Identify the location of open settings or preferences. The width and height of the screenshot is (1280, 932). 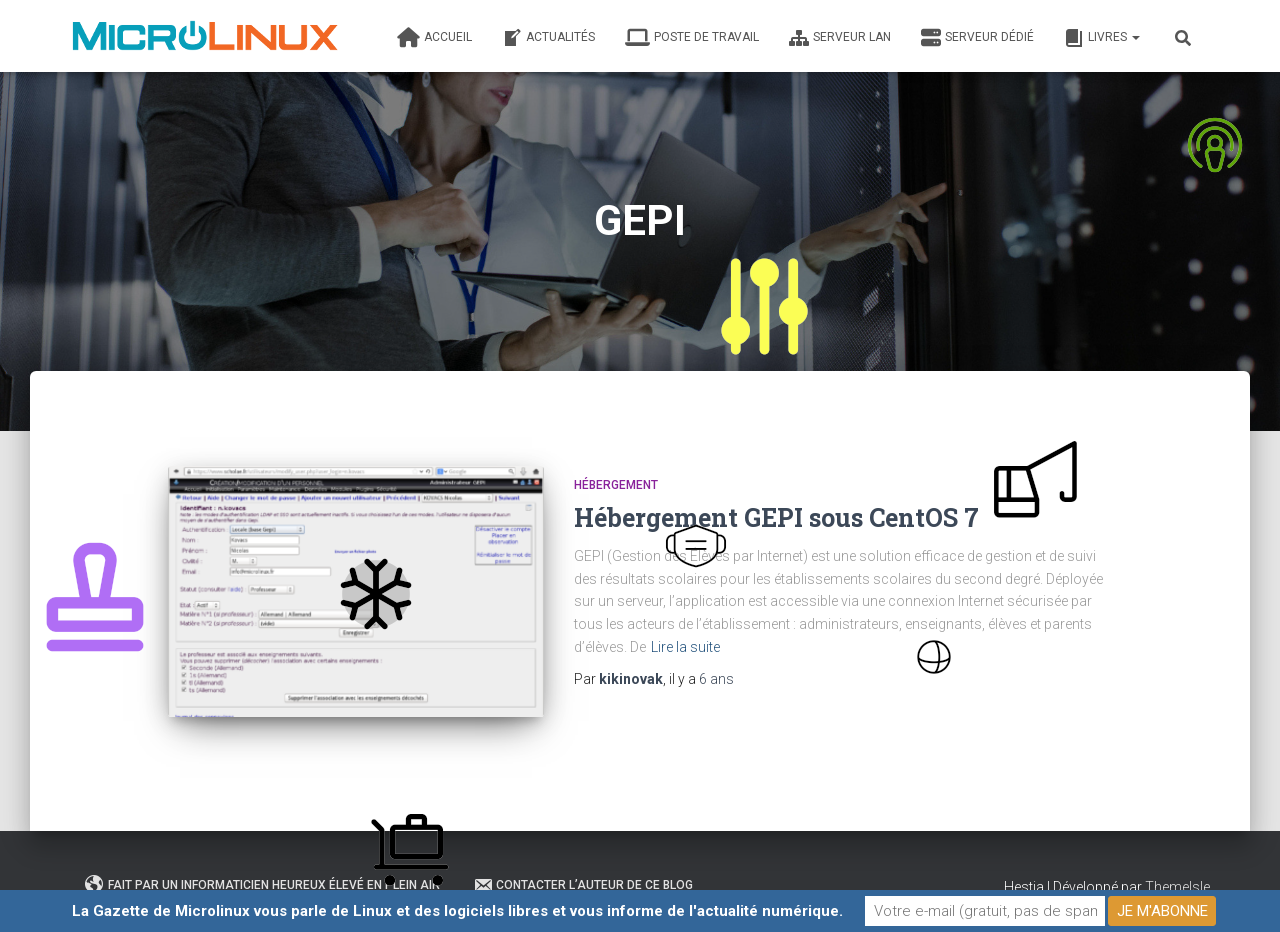
(764, 306).